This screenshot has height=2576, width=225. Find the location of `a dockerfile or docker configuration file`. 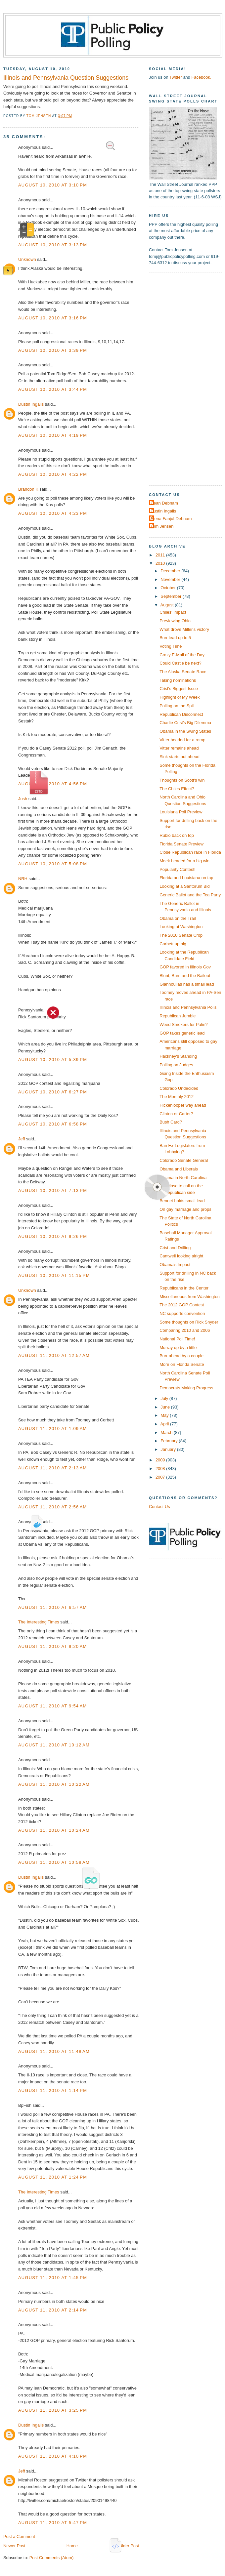

a dockerfile or docker configuration file is located at coordinates (37, 1523).